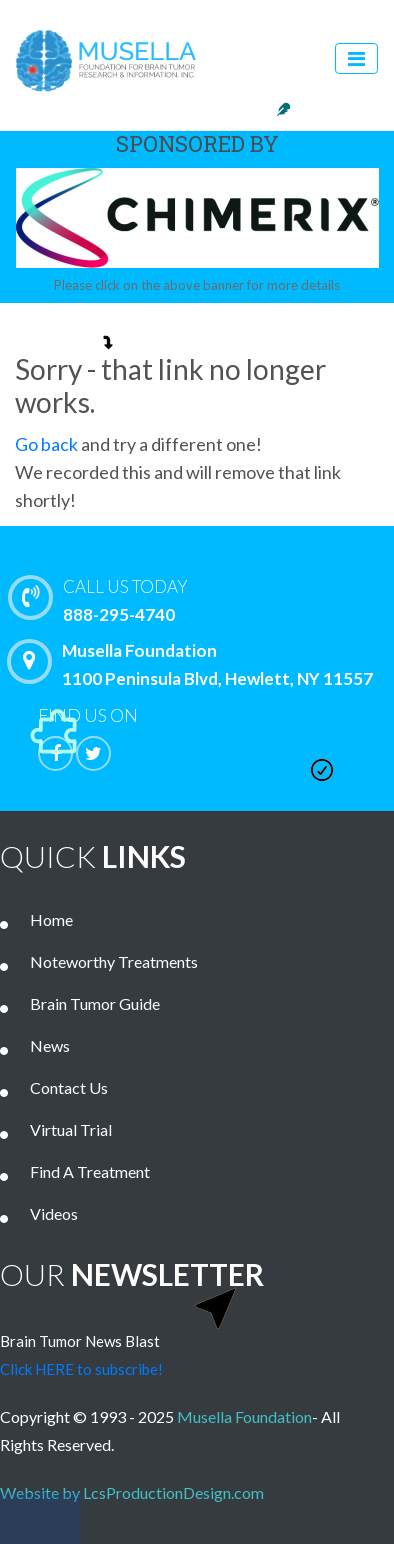  I want to click on confirms a completed action or task, so click(322, 770).